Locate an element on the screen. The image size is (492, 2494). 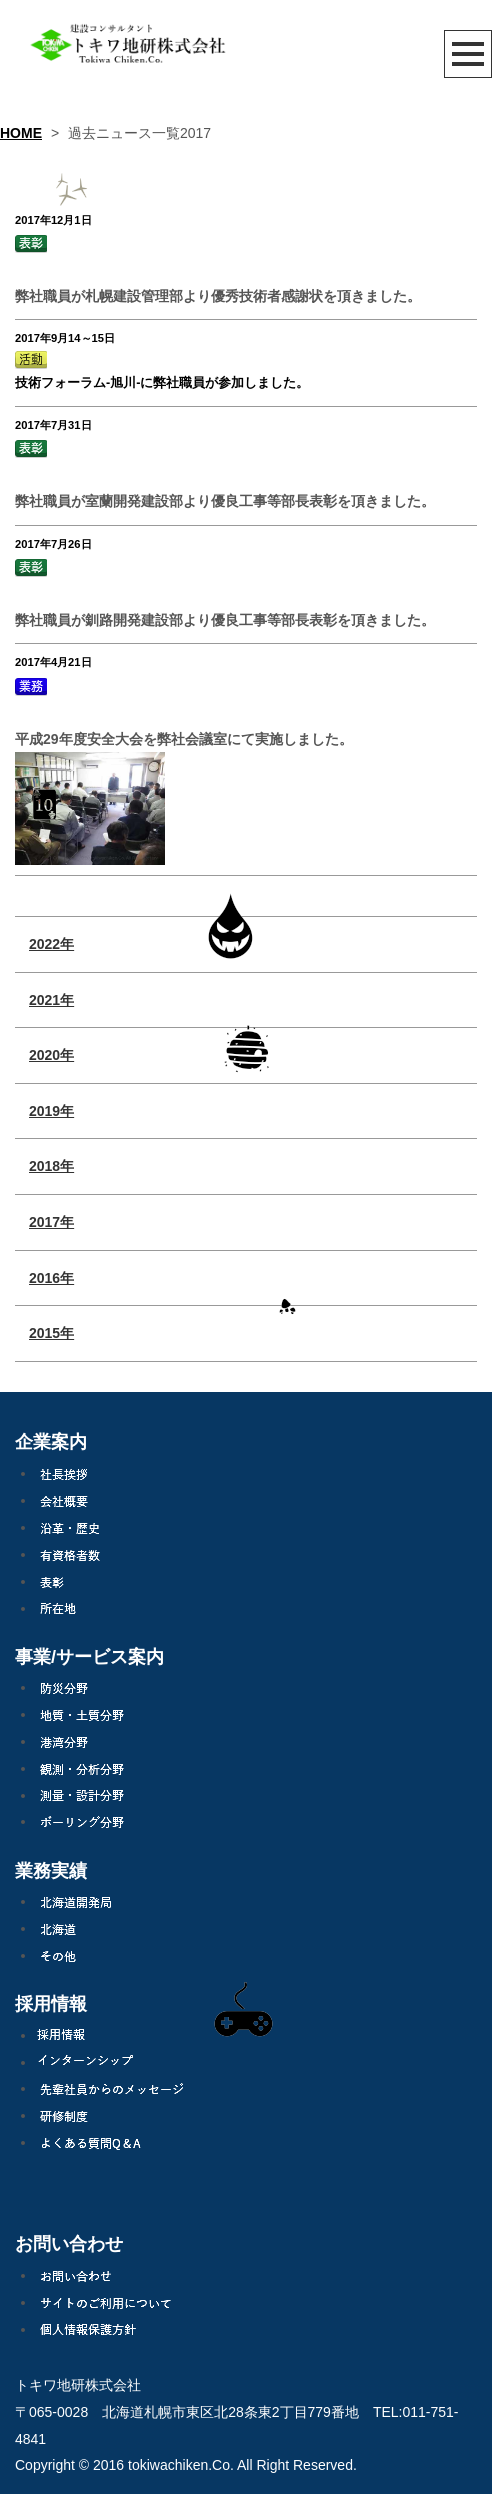
view beehive or apiary location is located at coordinates (247, 1048).